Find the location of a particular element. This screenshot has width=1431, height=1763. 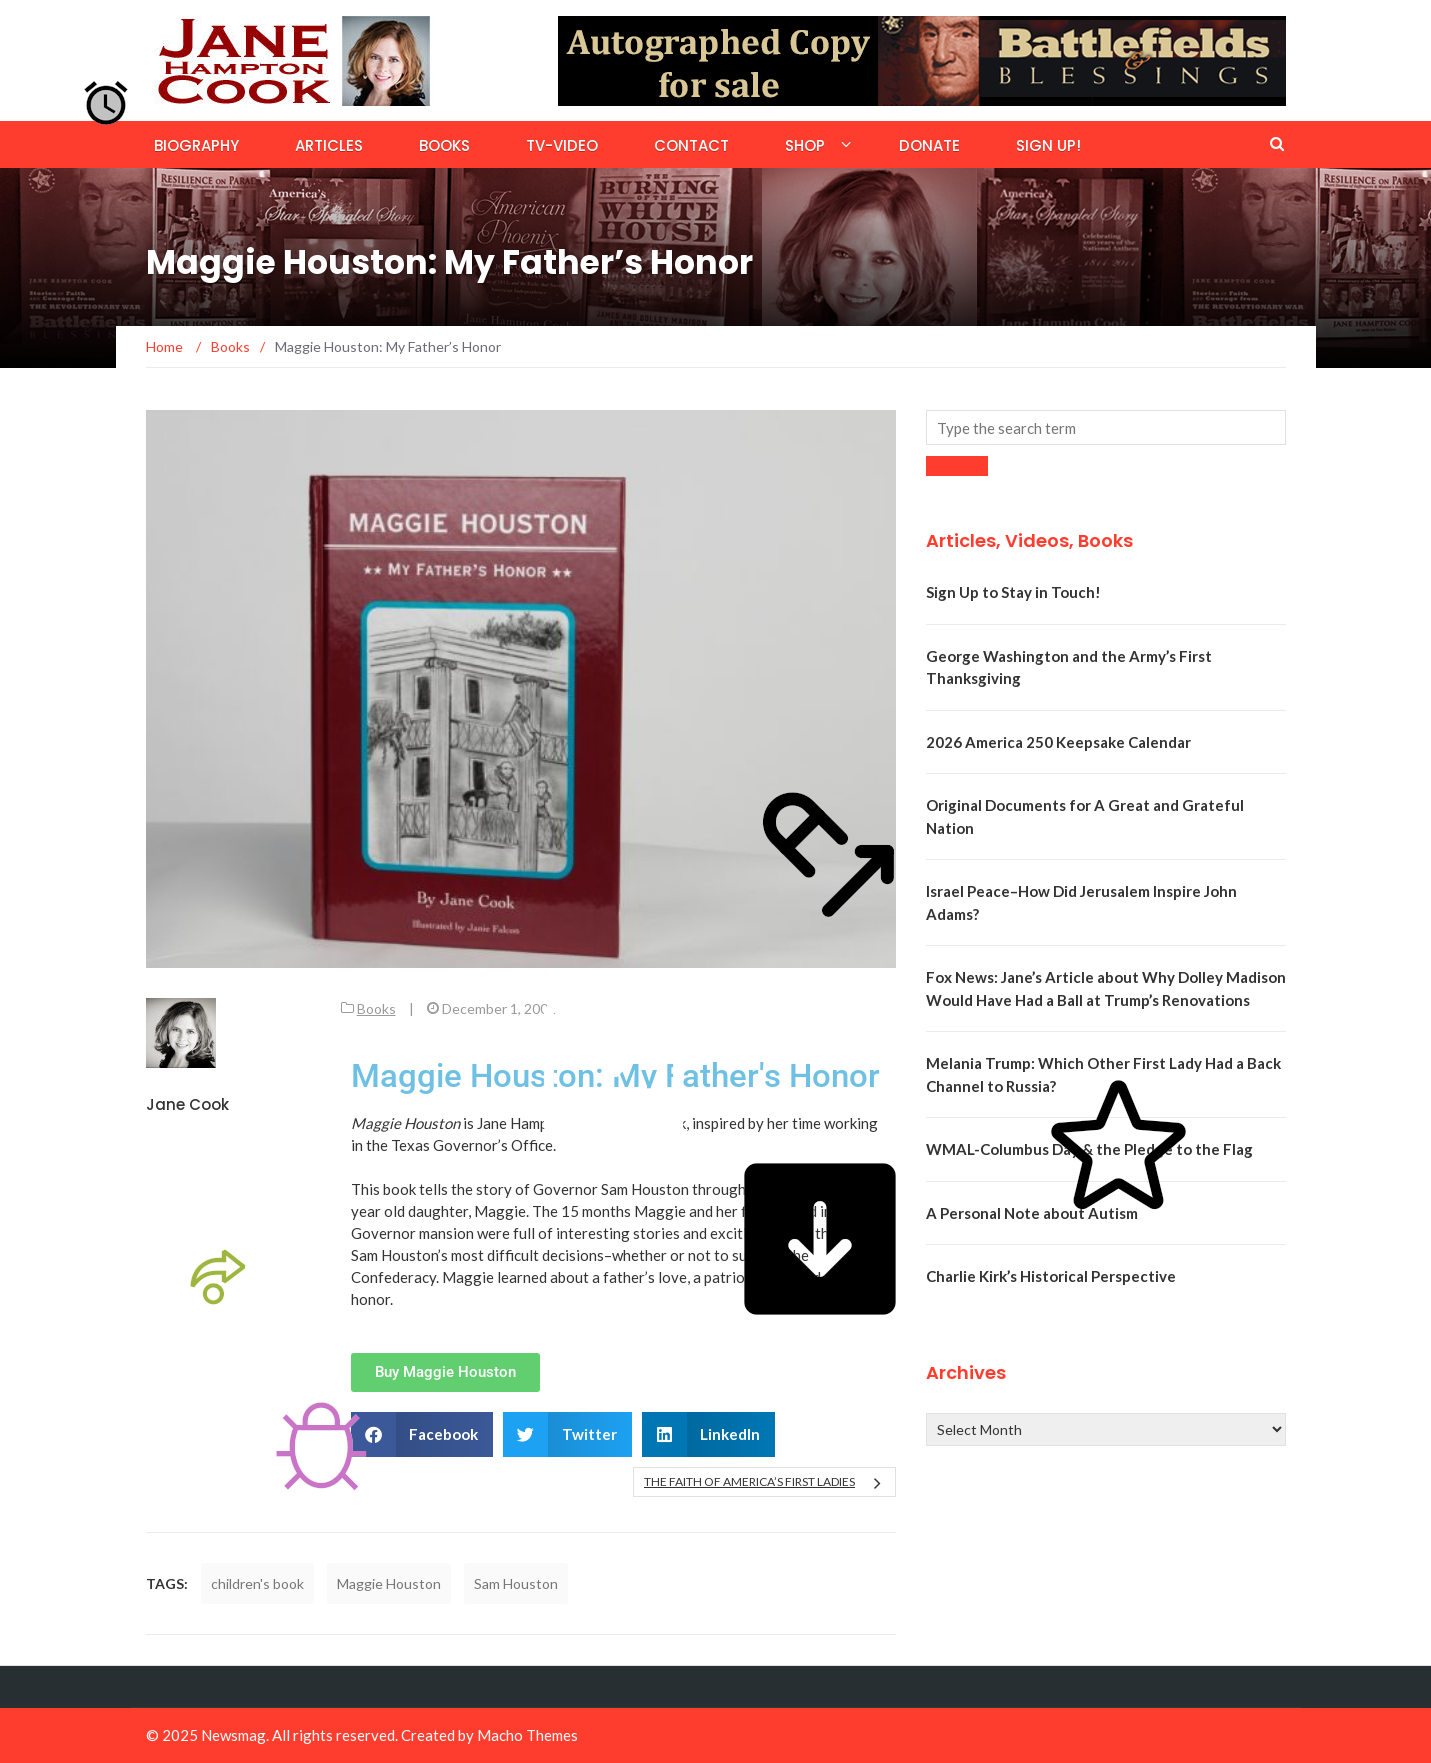

add item to favorites is located at coordinates (1118, 1145).